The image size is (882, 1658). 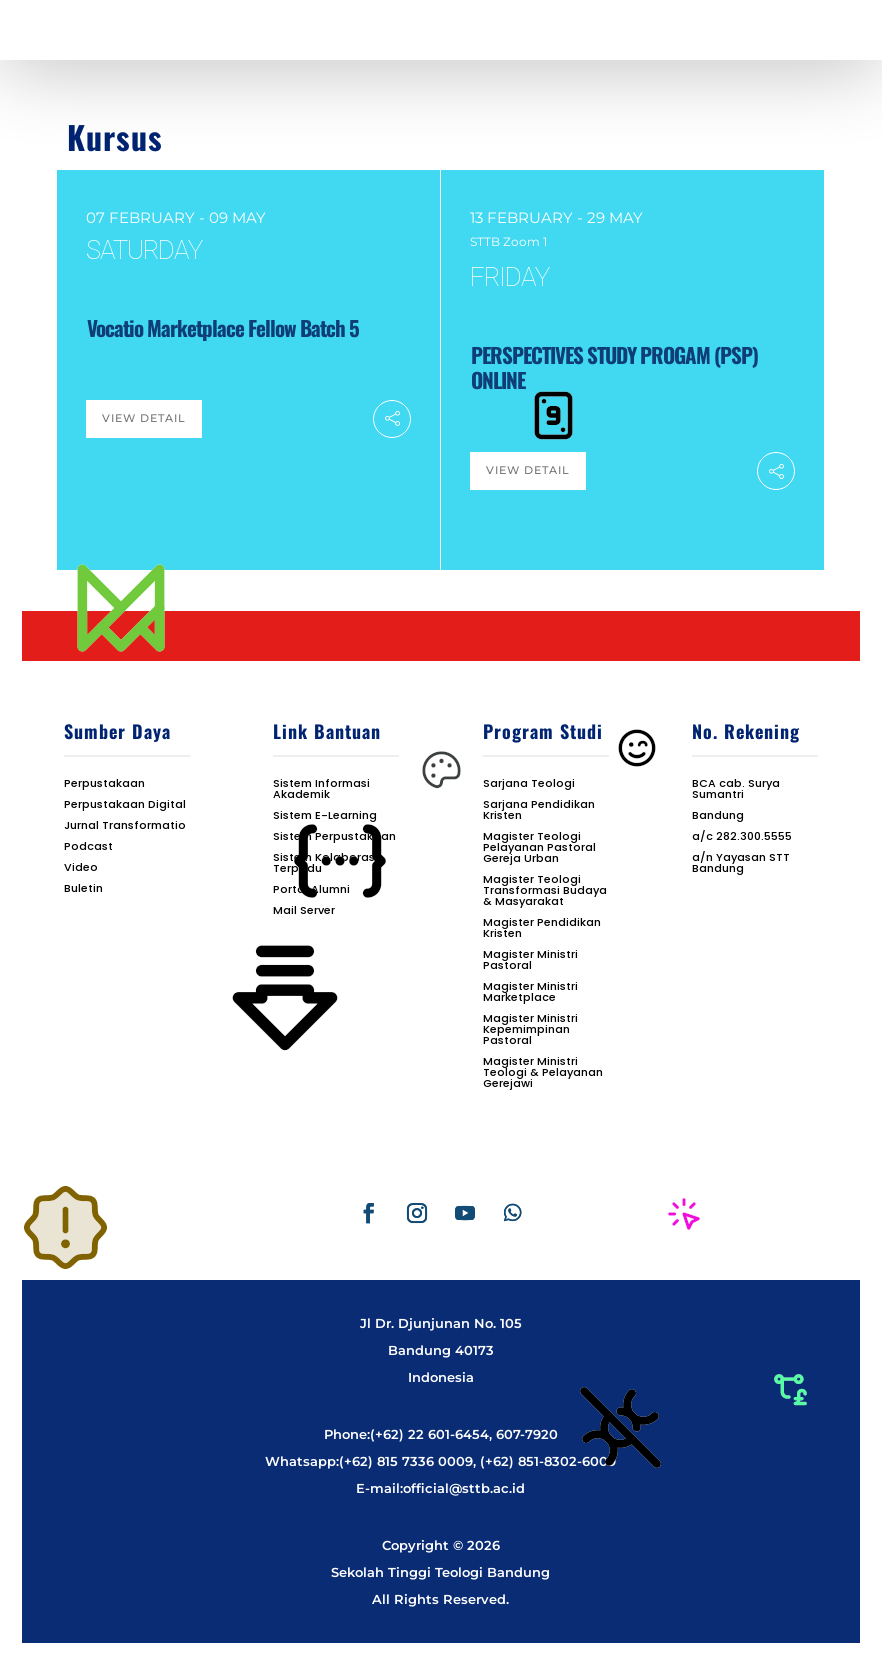 What do you see at coordinates (441, 770) in the screenshot?
I see `access color or theme customization options` at bounding box center [441, 770].